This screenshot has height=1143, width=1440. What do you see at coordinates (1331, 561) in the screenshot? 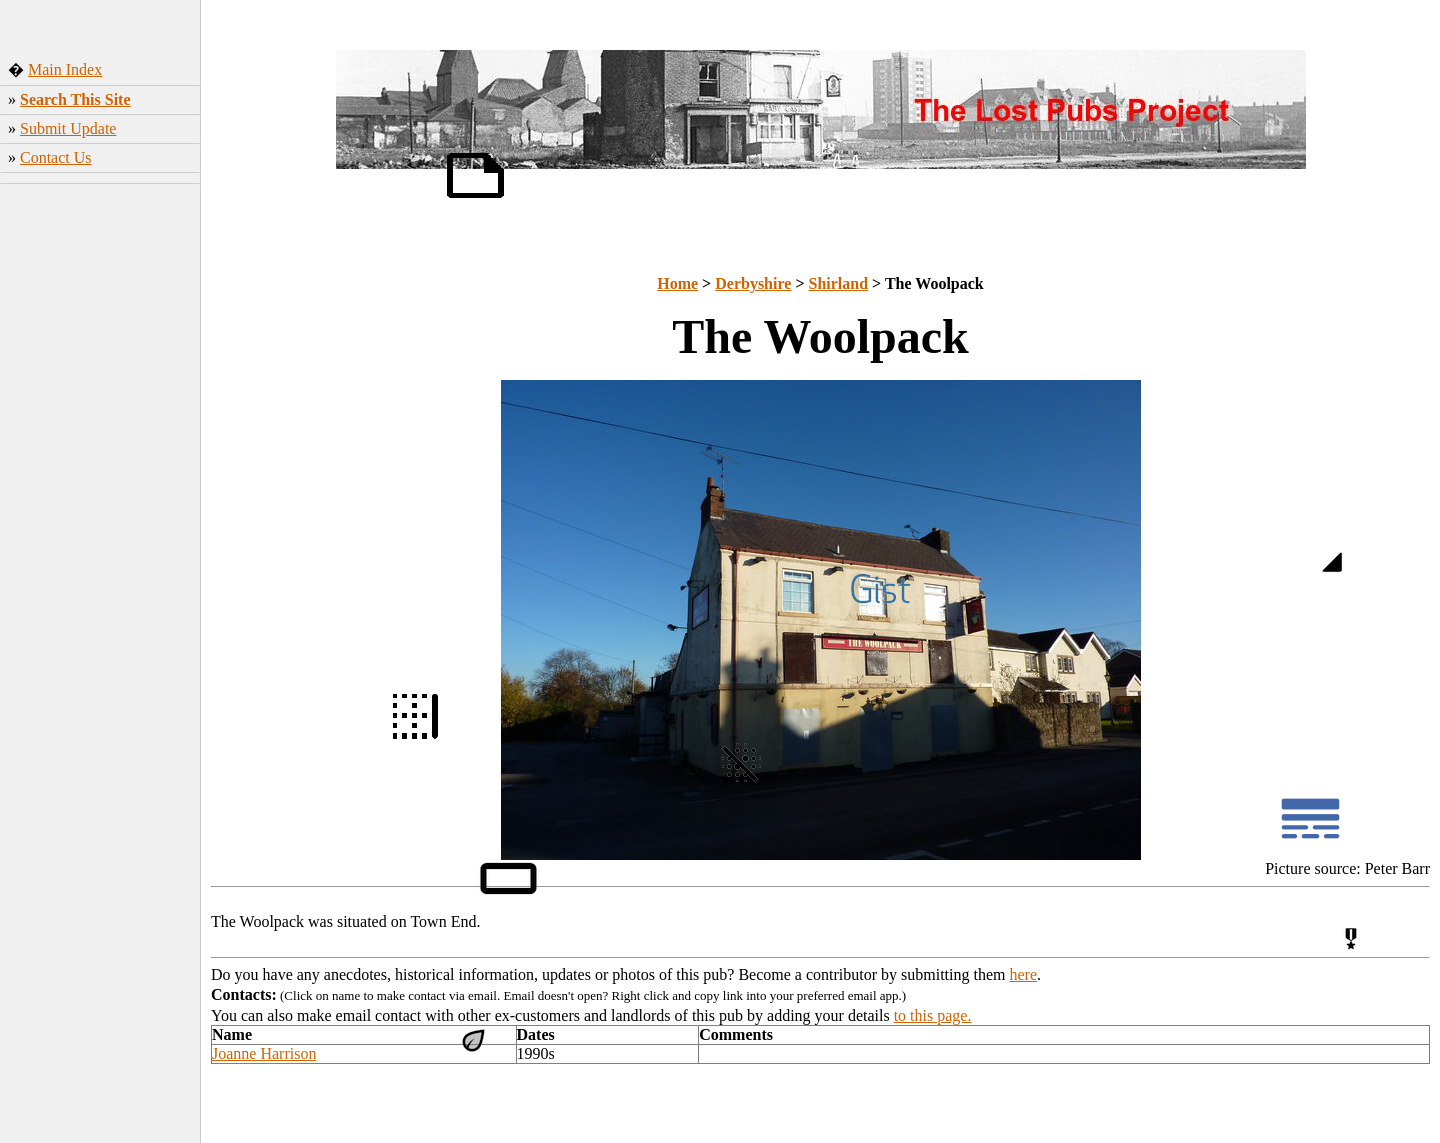
I see `indicates full cellular signal strength` at bounding box center [1331, 561].